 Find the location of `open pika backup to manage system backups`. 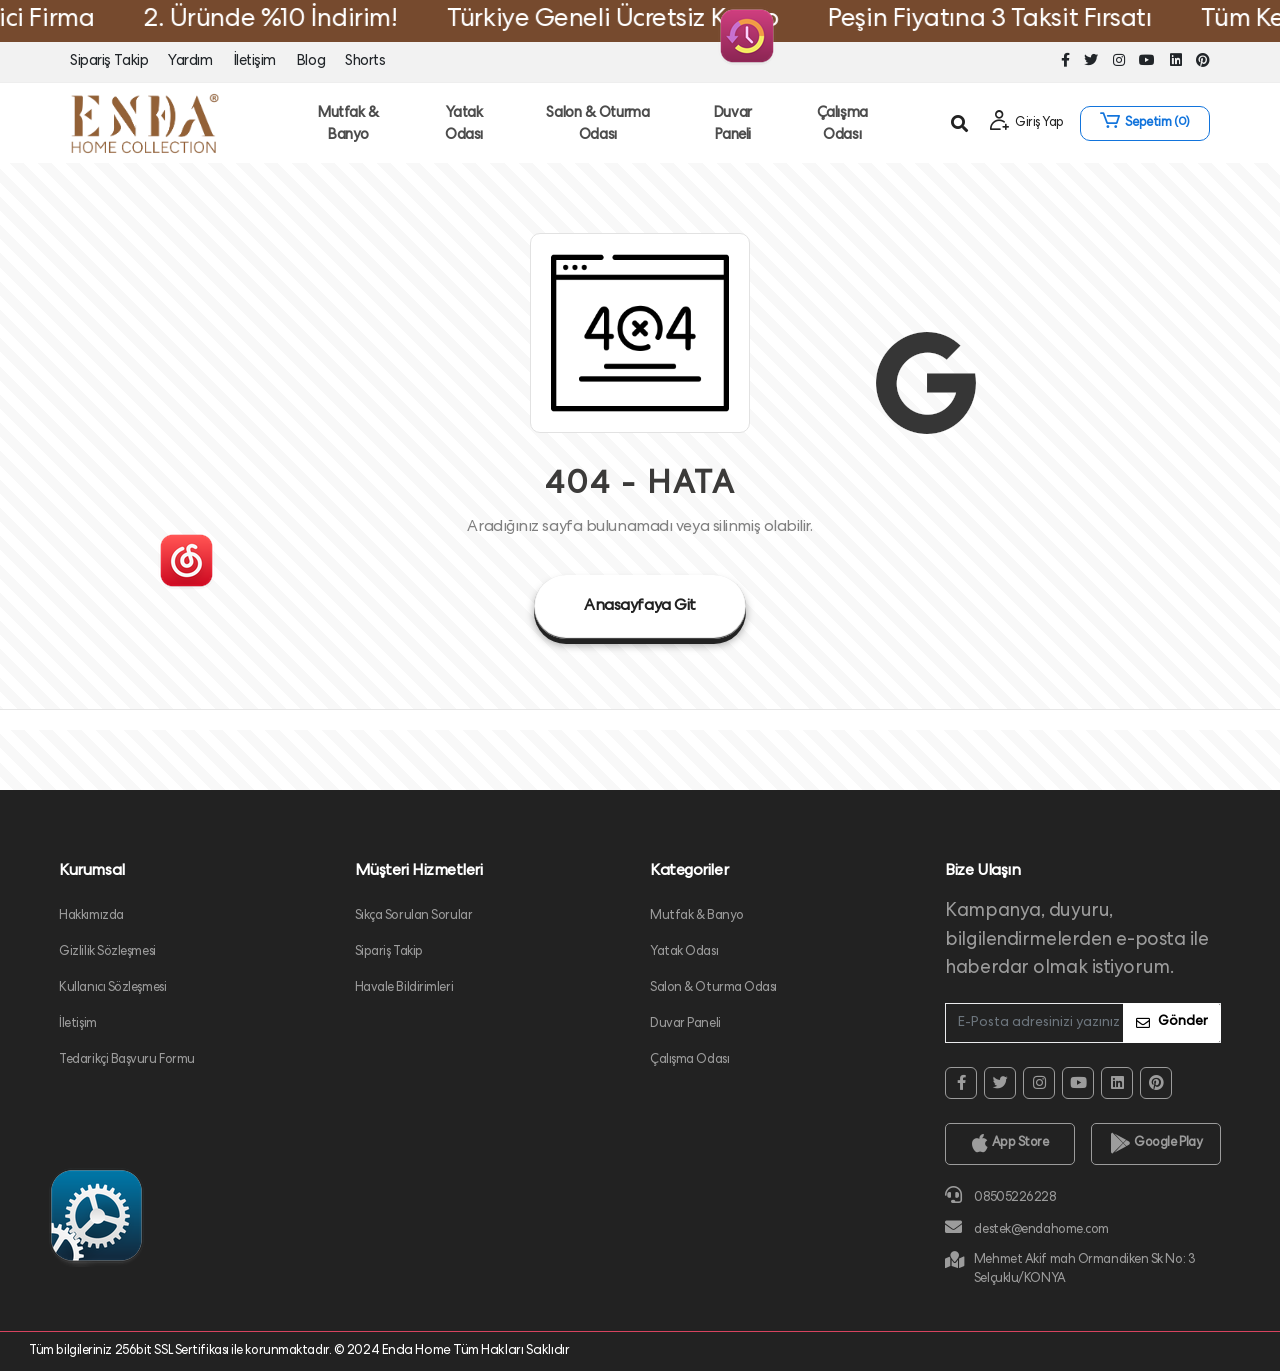

open pika backup to manage system backups is located at coordinates (747, 36).